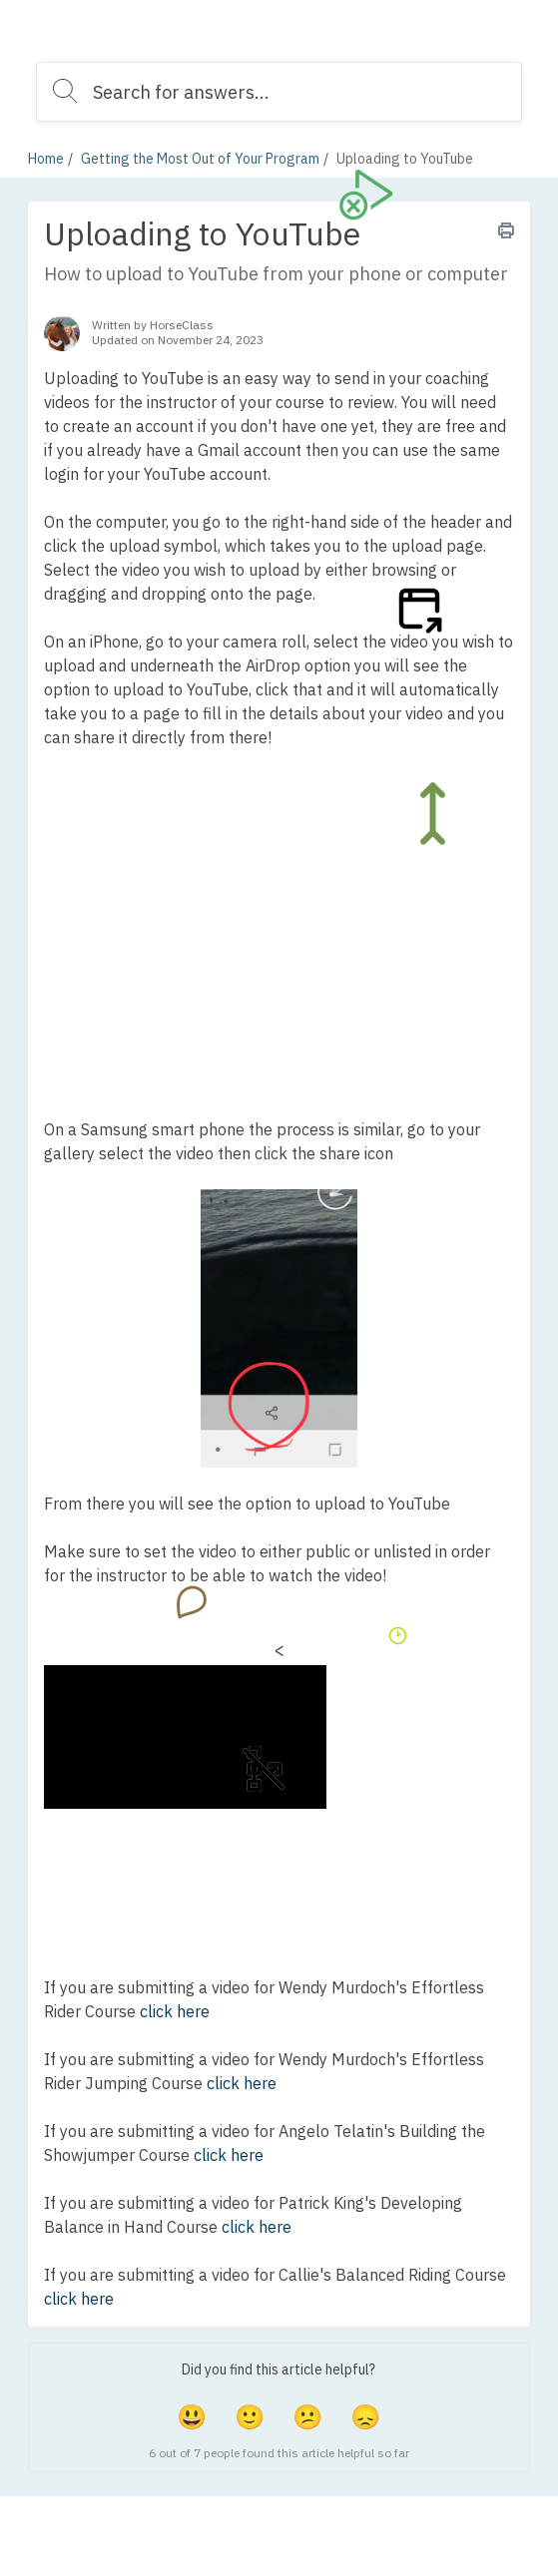  What do you see at coordinates (366, 192) in the screenshot?
I see `run with errors detected` at bounding box center [366, 192].